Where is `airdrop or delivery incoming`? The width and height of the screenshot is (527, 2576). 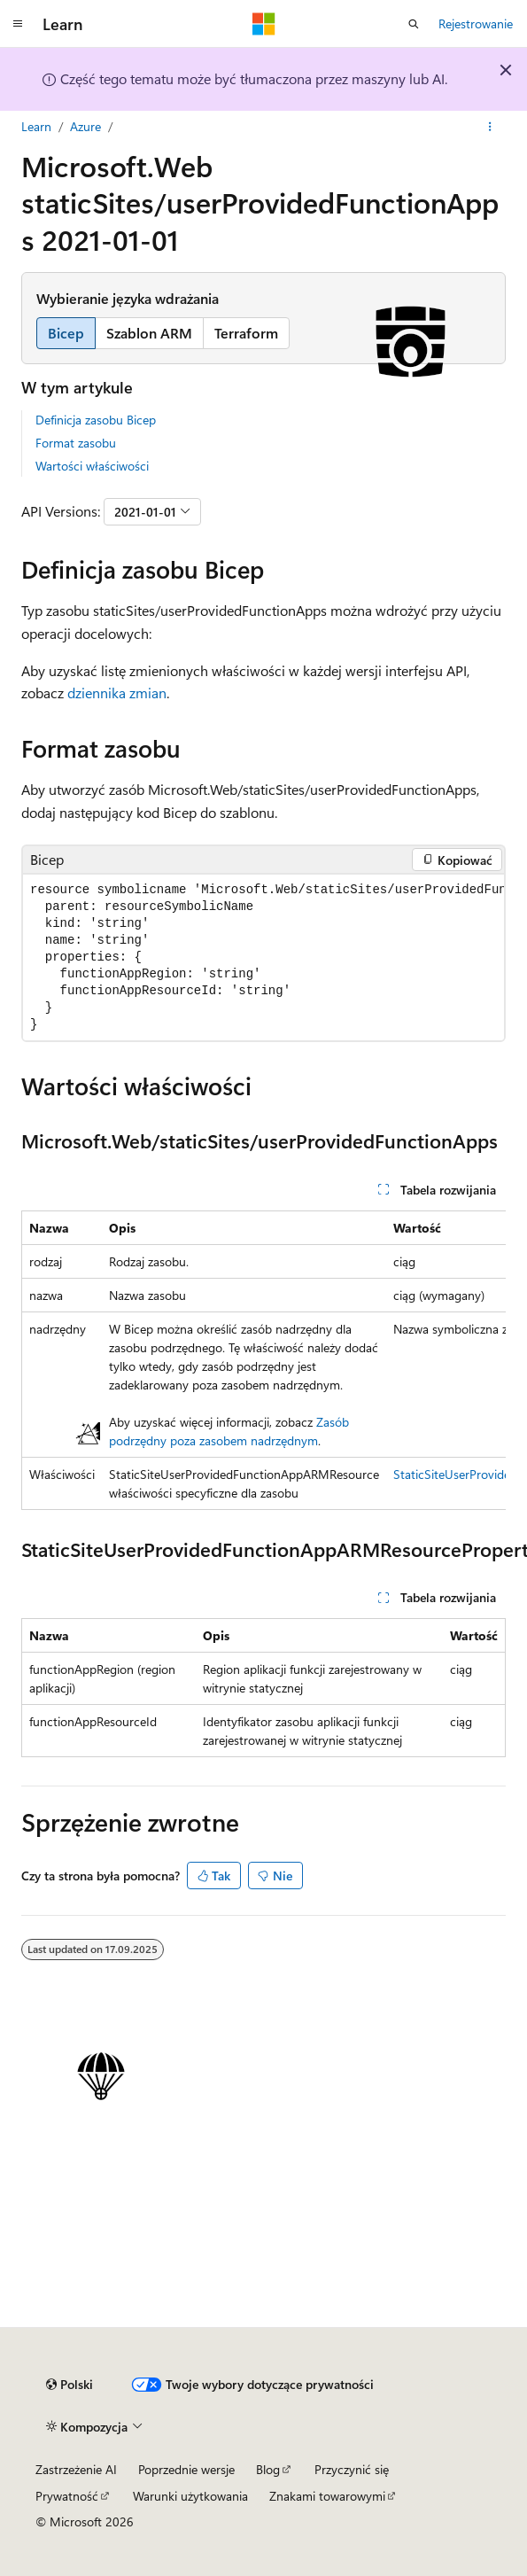
airdrop or delivery incoming is located at coordinates (101, 2076).